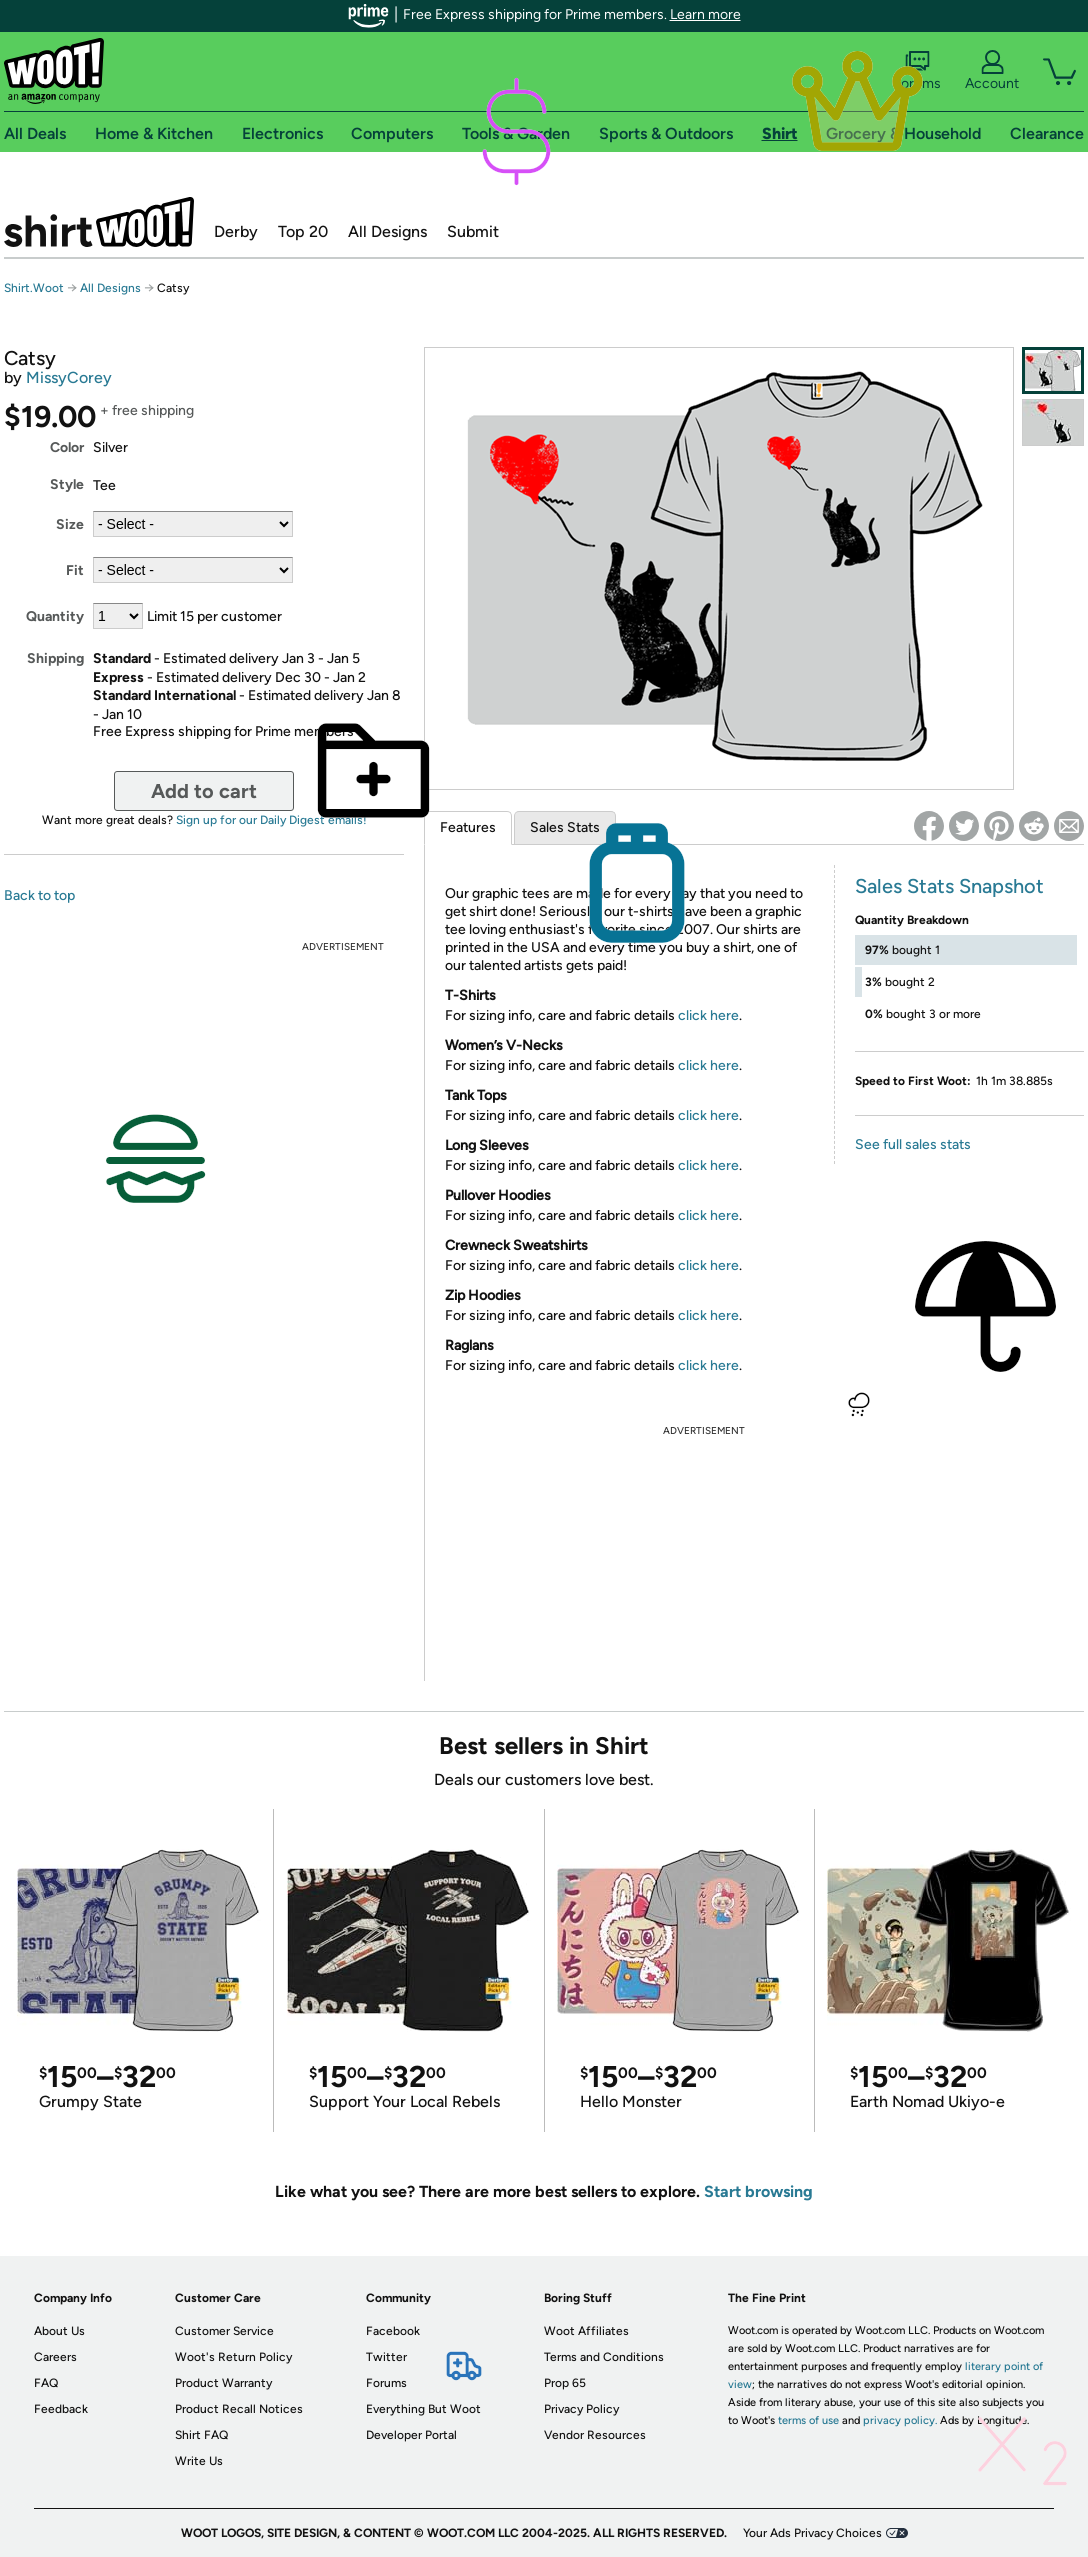 This screenshot has height=2557, width=1088. I want to click on view account balance or financial information, so click(516, 131).